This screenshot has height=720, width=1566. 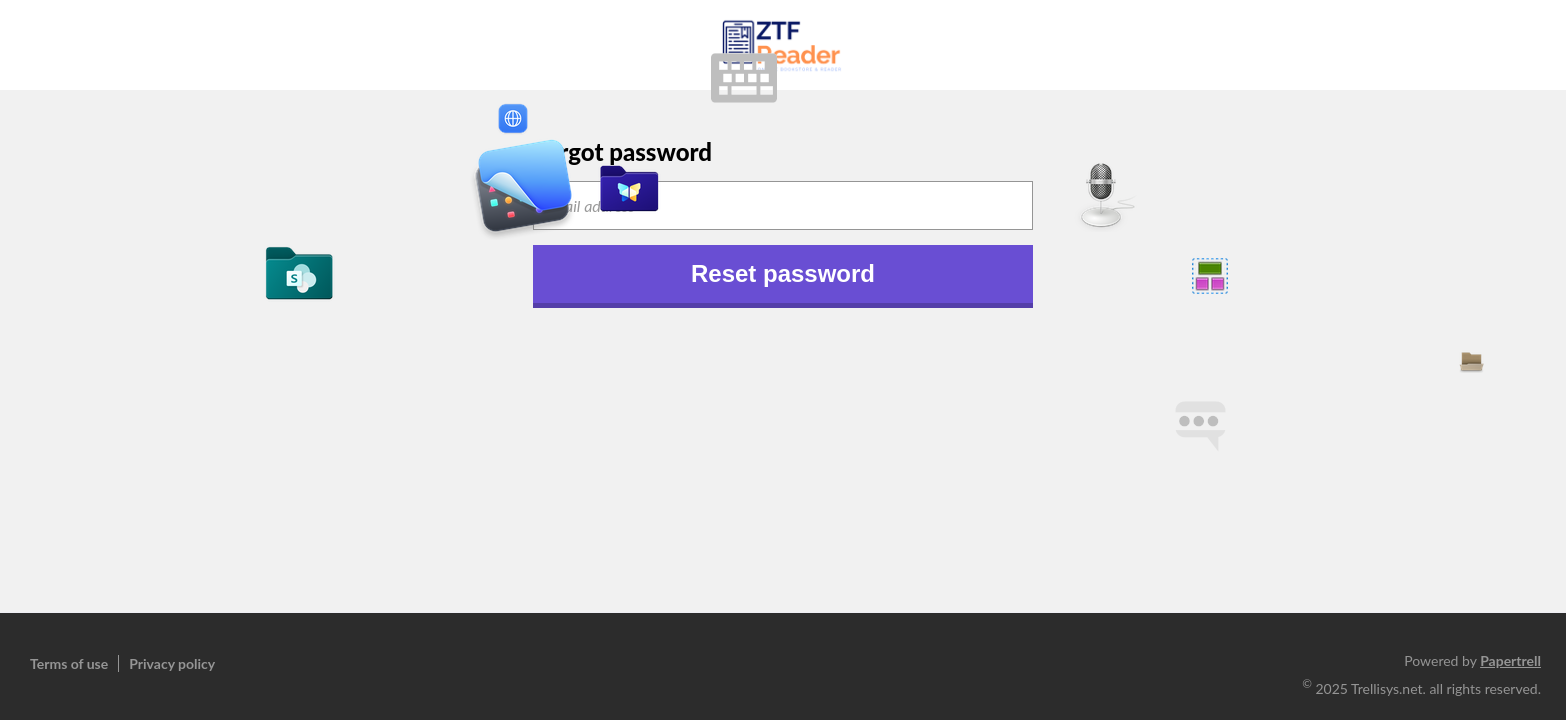 What do you see at coordinates (629, 190) in the screenshot?
I see `open wondershare ubackit backup folder` at bounding box center [629, 190].